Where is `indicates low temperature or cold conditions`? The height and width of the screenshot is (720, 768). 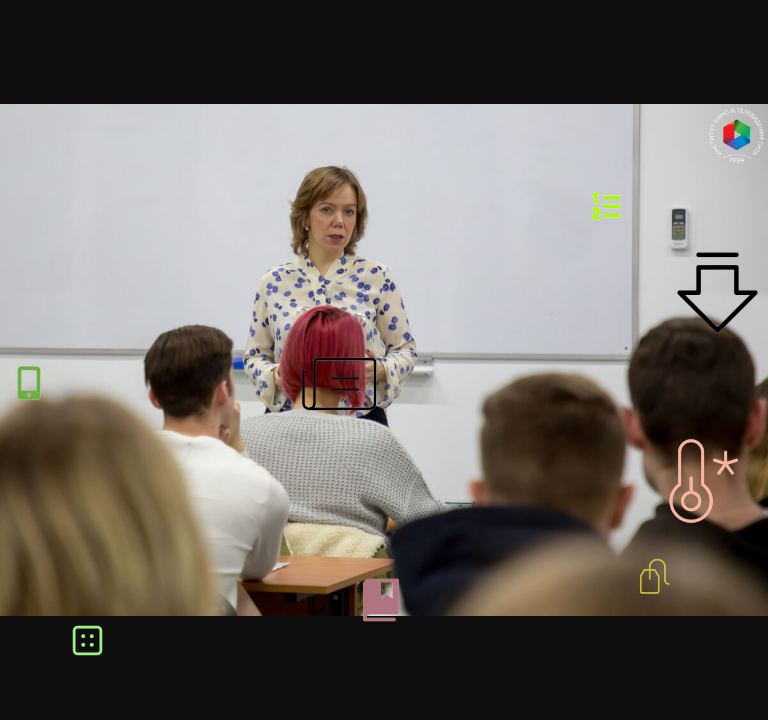
indicates low temperature or cold conditions is located at coordinates (694, 481).